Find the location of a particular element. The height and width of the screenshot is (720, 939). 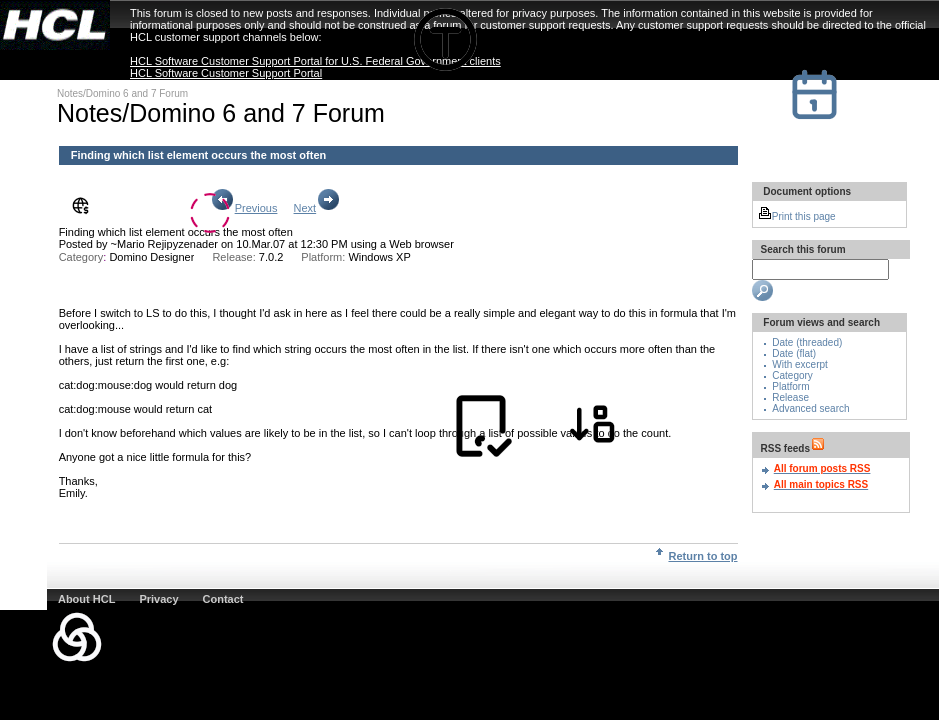

access international currency exchange is located at coordinates (80, 205).